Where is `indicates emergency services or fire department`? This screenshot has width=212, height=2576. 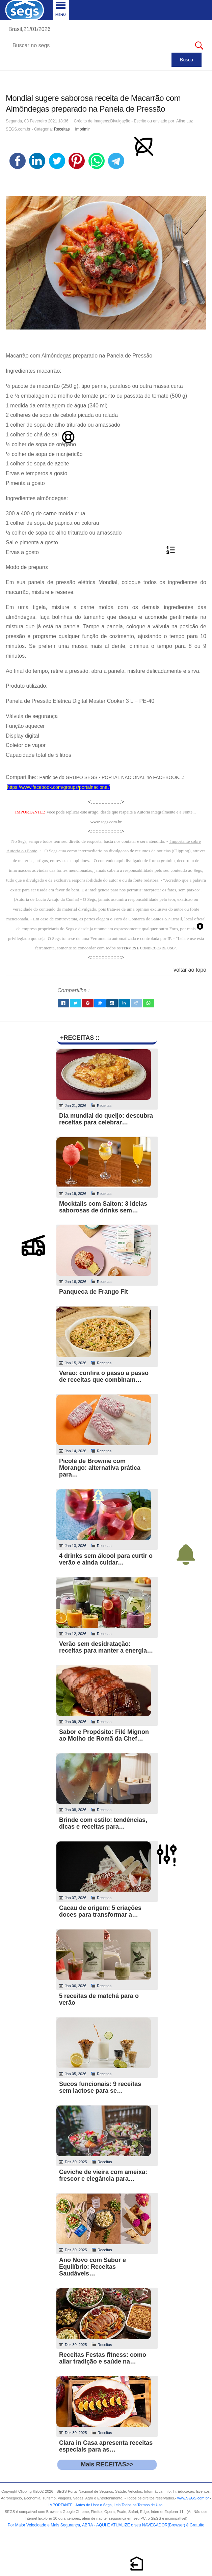 indicates emergency services or fire department is located at coordinates (33, 1247).